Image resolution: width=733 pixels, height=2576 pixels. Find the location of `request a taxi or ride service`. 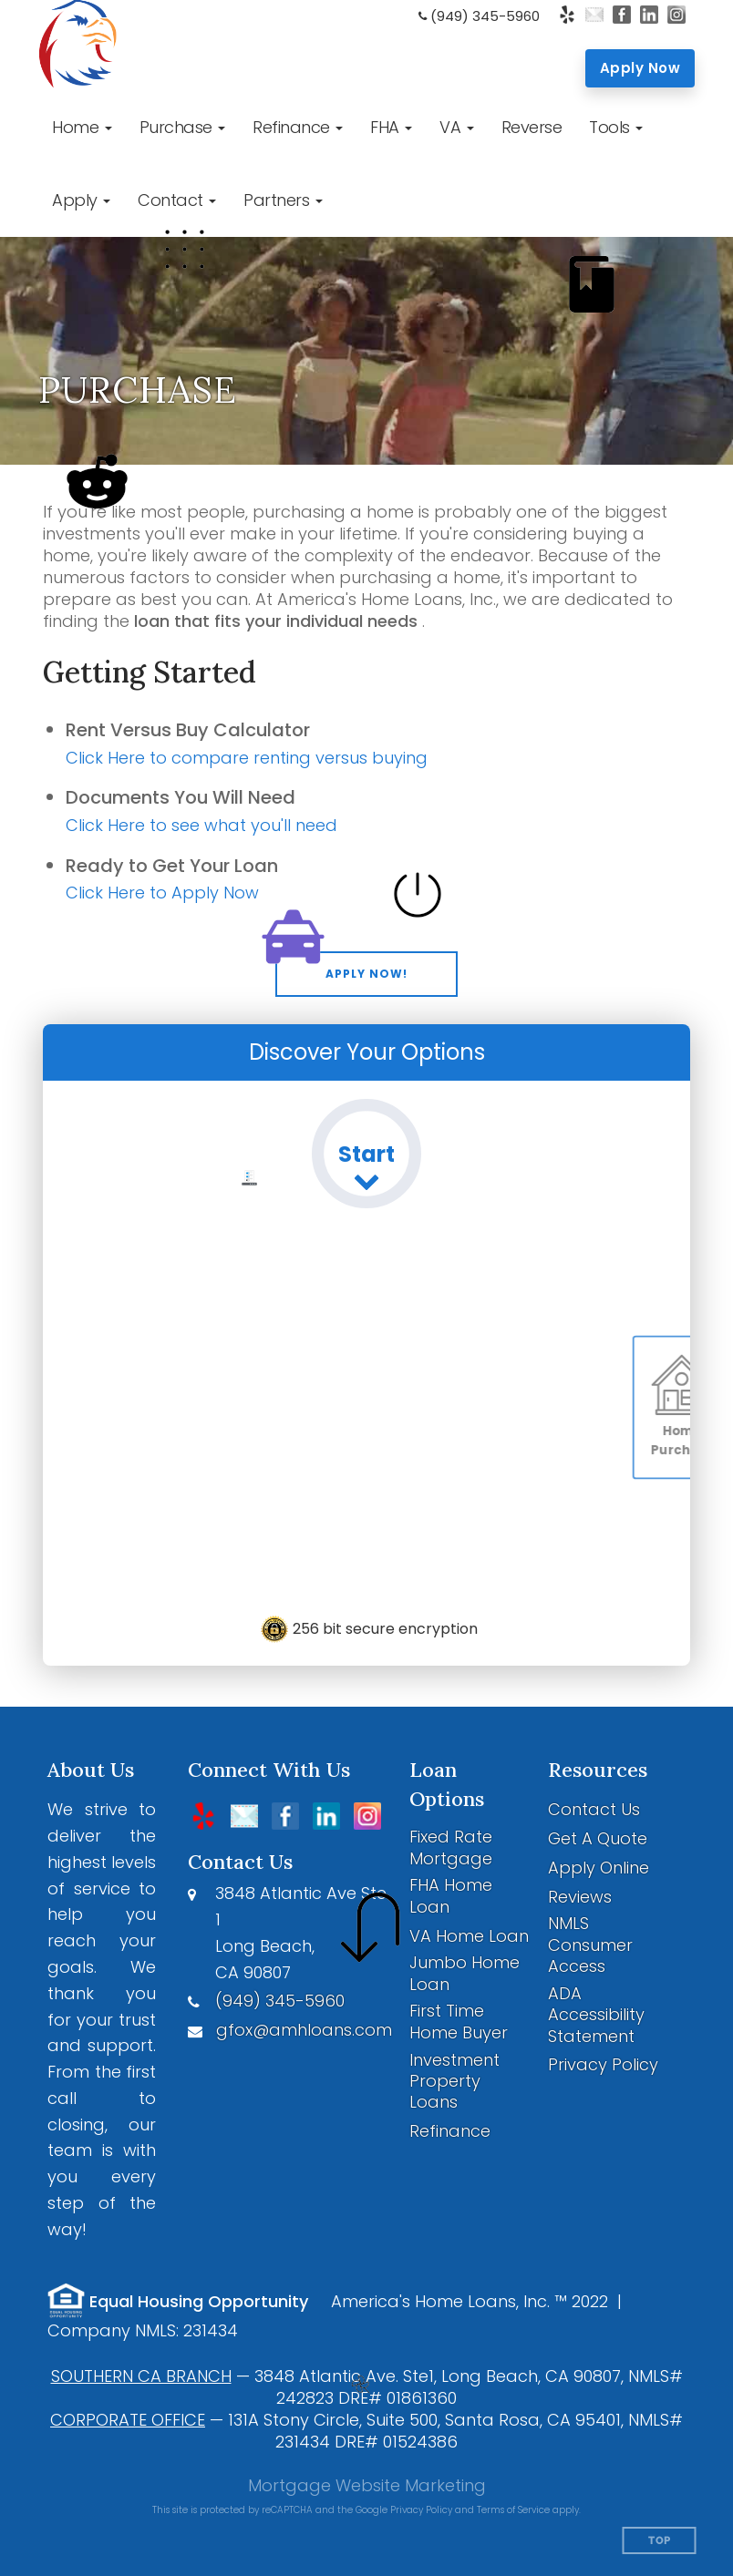

request a taxi or ride service is located at coordinates (293, 940).